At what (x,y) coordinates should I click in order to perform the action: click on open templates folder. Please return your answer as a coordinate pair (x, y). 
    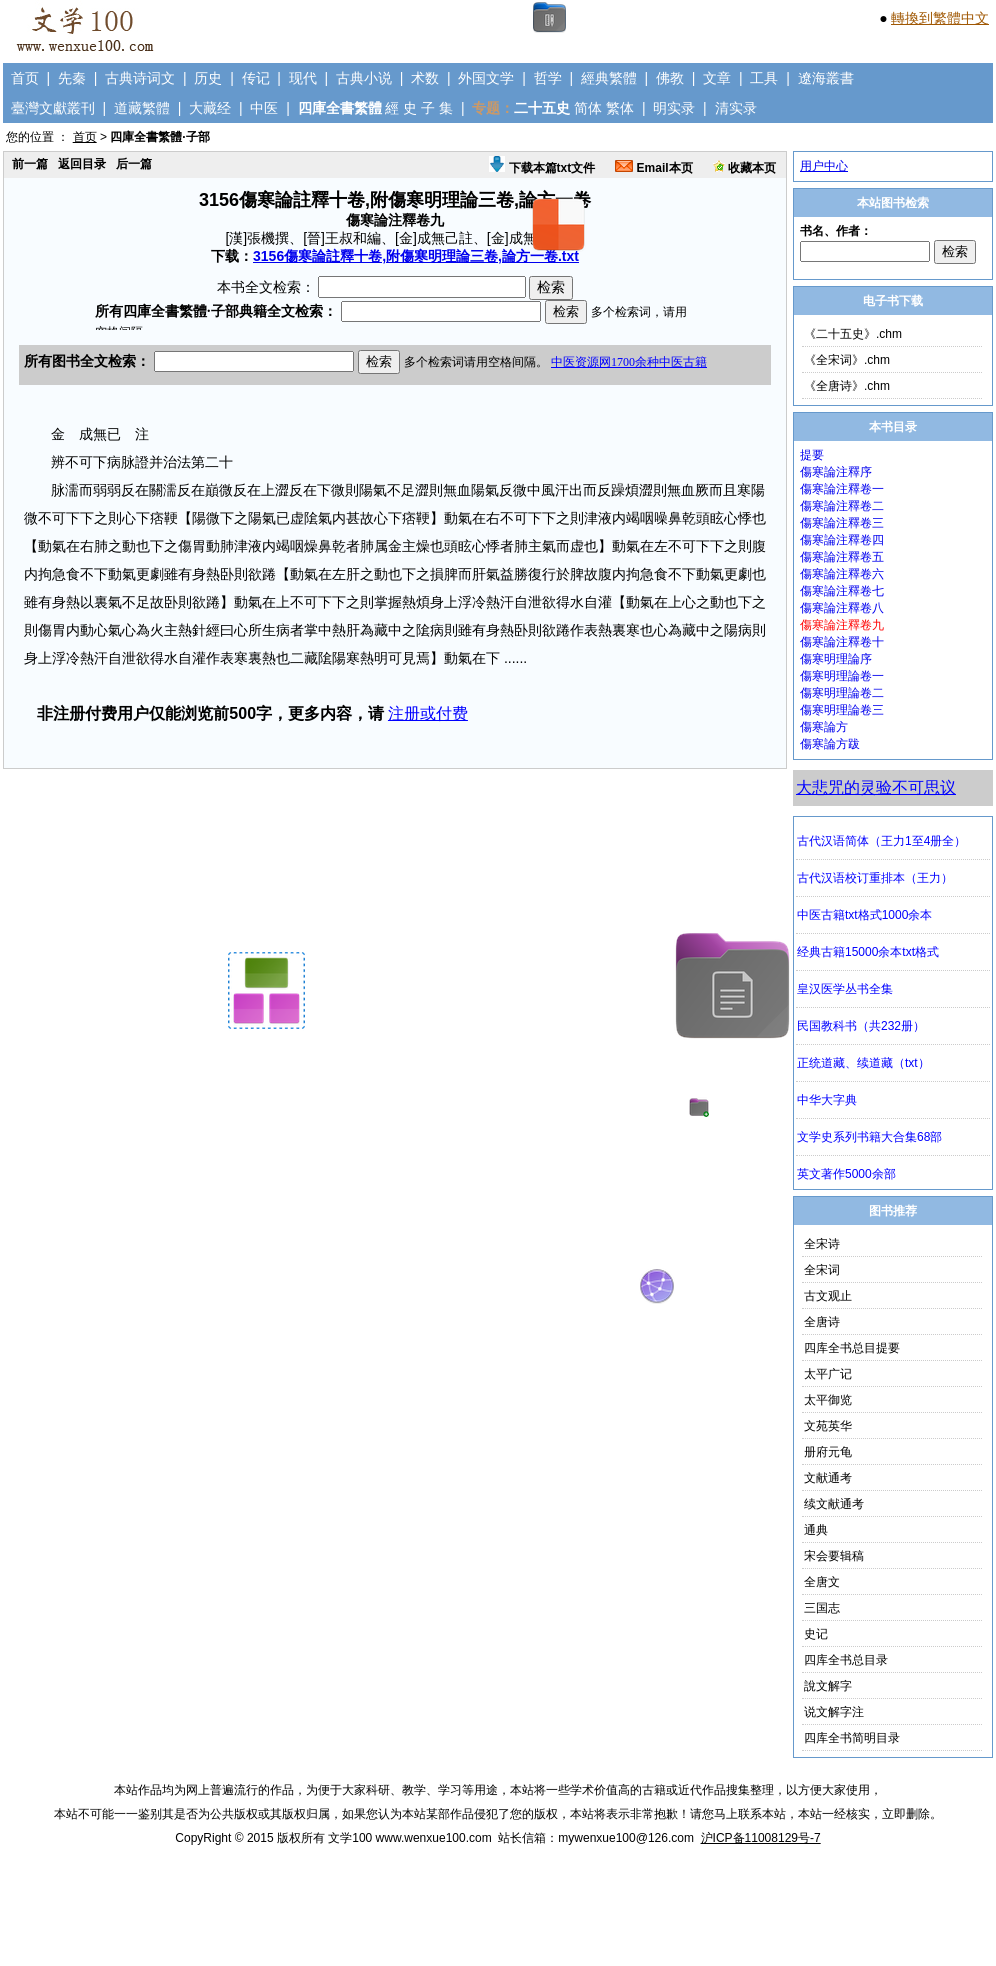
    Looking at the image, I should click on (549, 16).